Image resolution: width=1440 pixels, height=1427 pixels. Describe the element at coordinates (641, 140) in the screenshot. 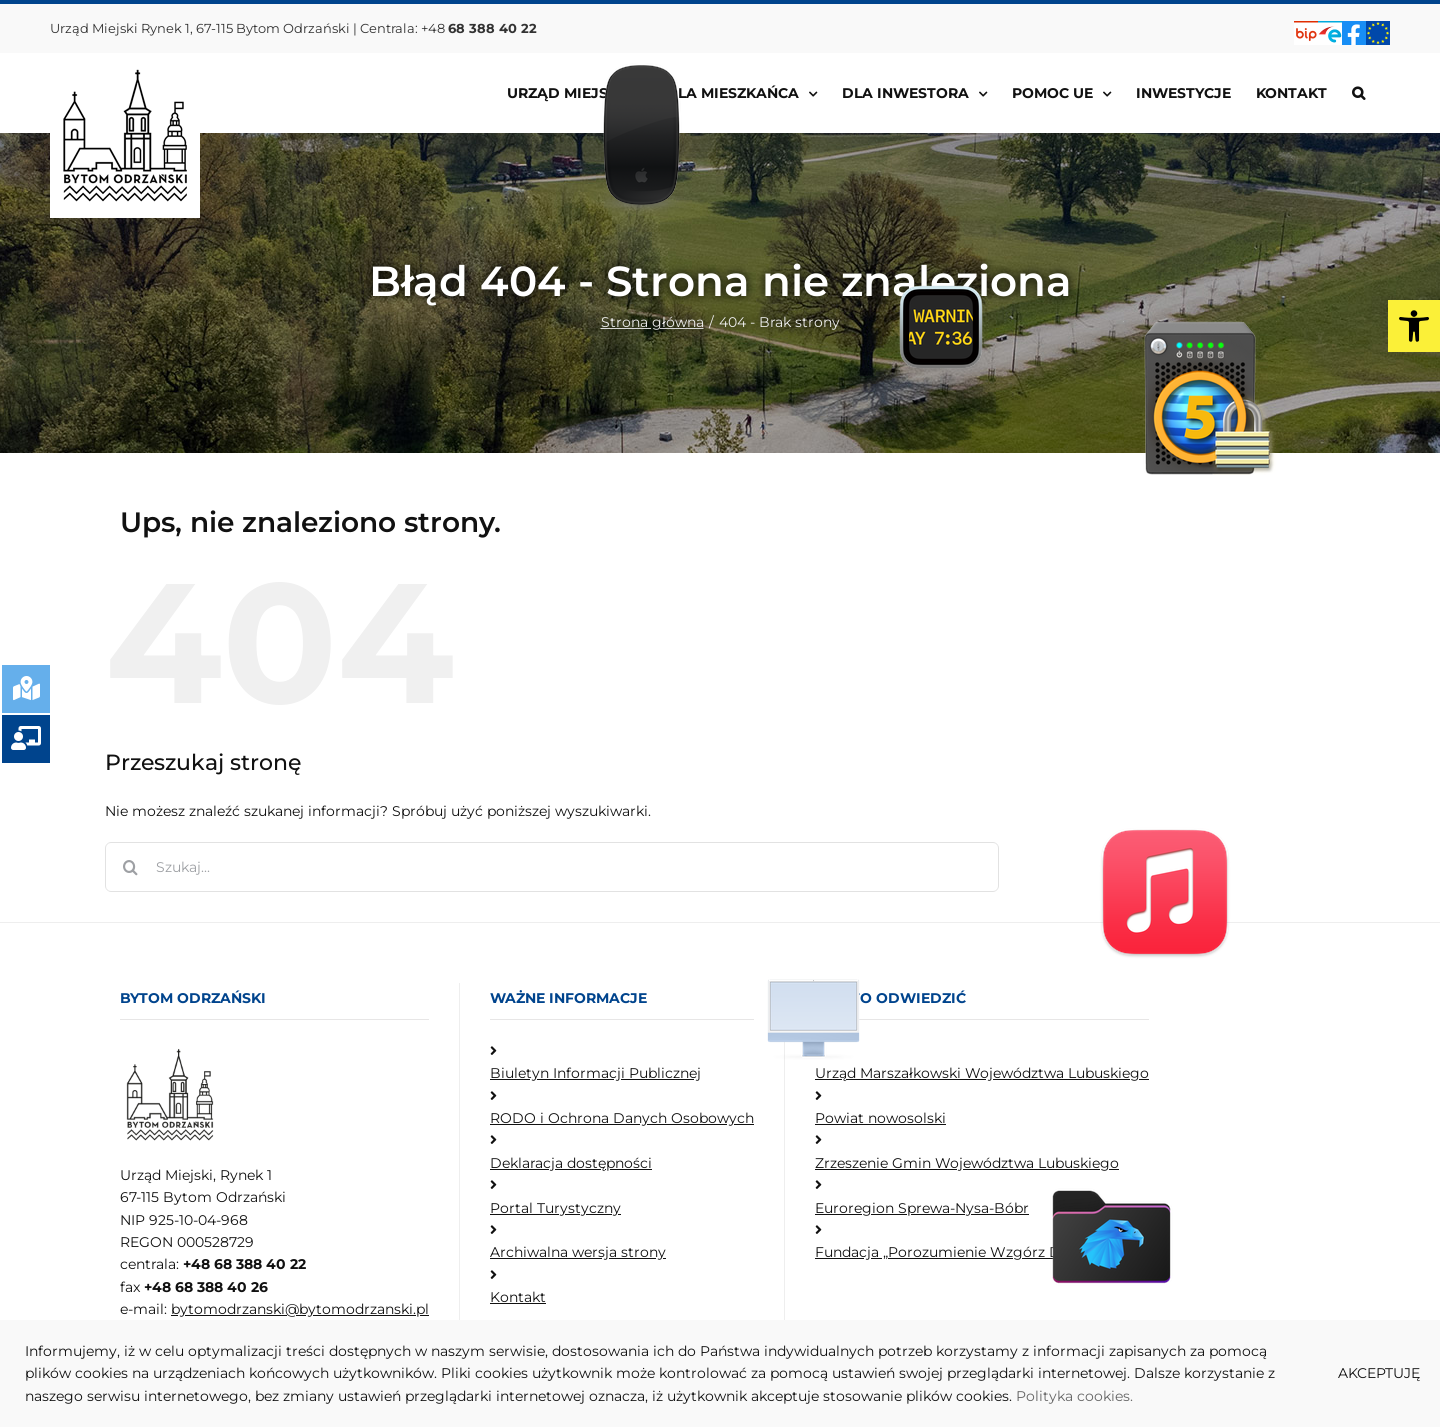

I see `apple magic mouse bluetooth device` at that location.